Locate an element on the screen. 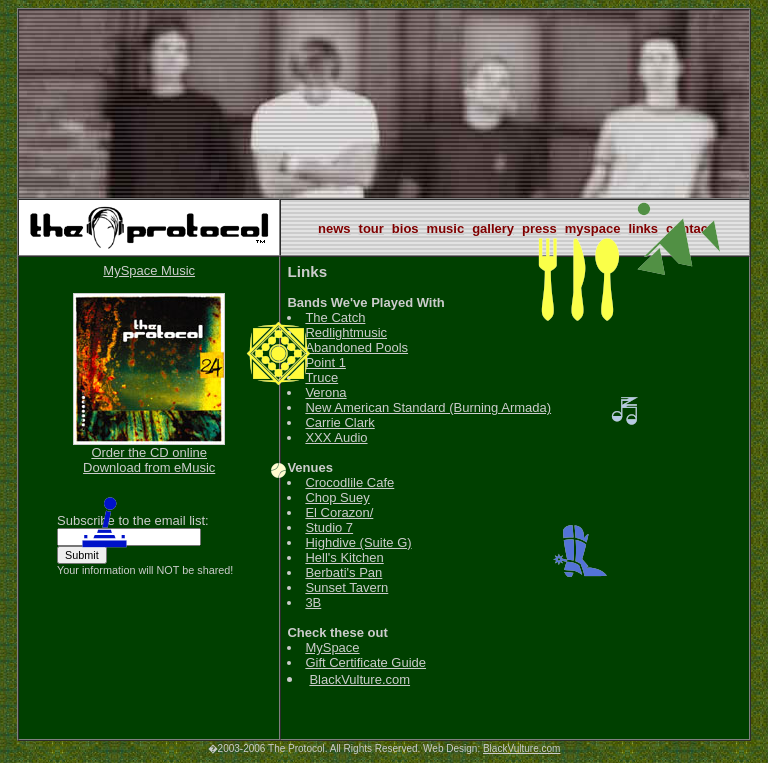  play a glitchy or distorted audio track is located at coordinates (625, 411).